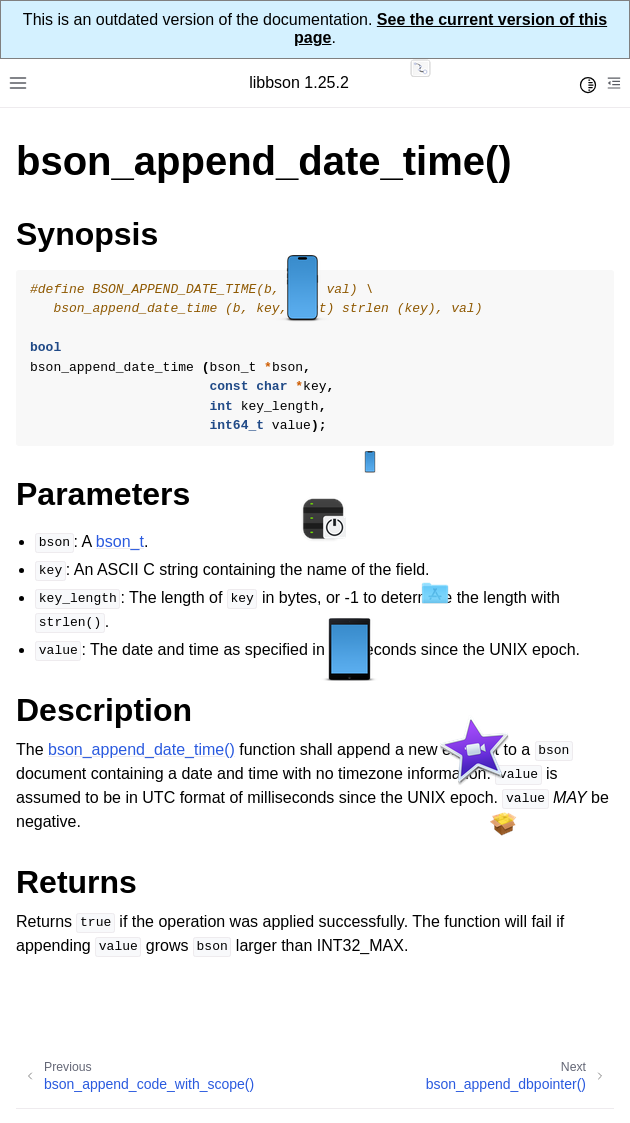 This screenshot has width=630, height=1123. I want to click on indicates a connected iPad mini device, so click(349, 643).